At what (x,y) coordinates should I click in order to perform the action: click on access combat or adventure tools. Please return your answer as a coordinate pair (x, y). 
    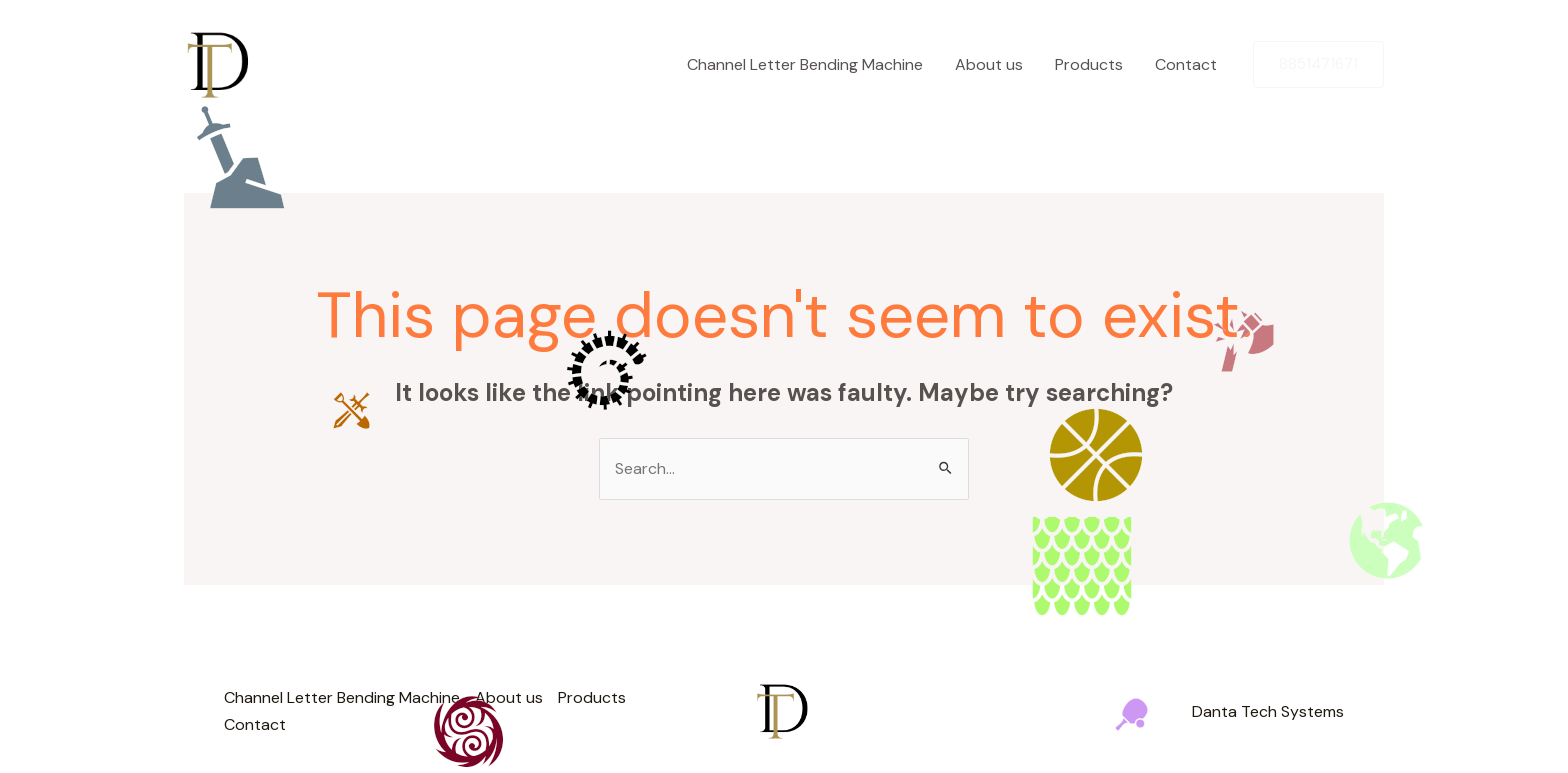
    Looking at the image, I should click on (351, 410).